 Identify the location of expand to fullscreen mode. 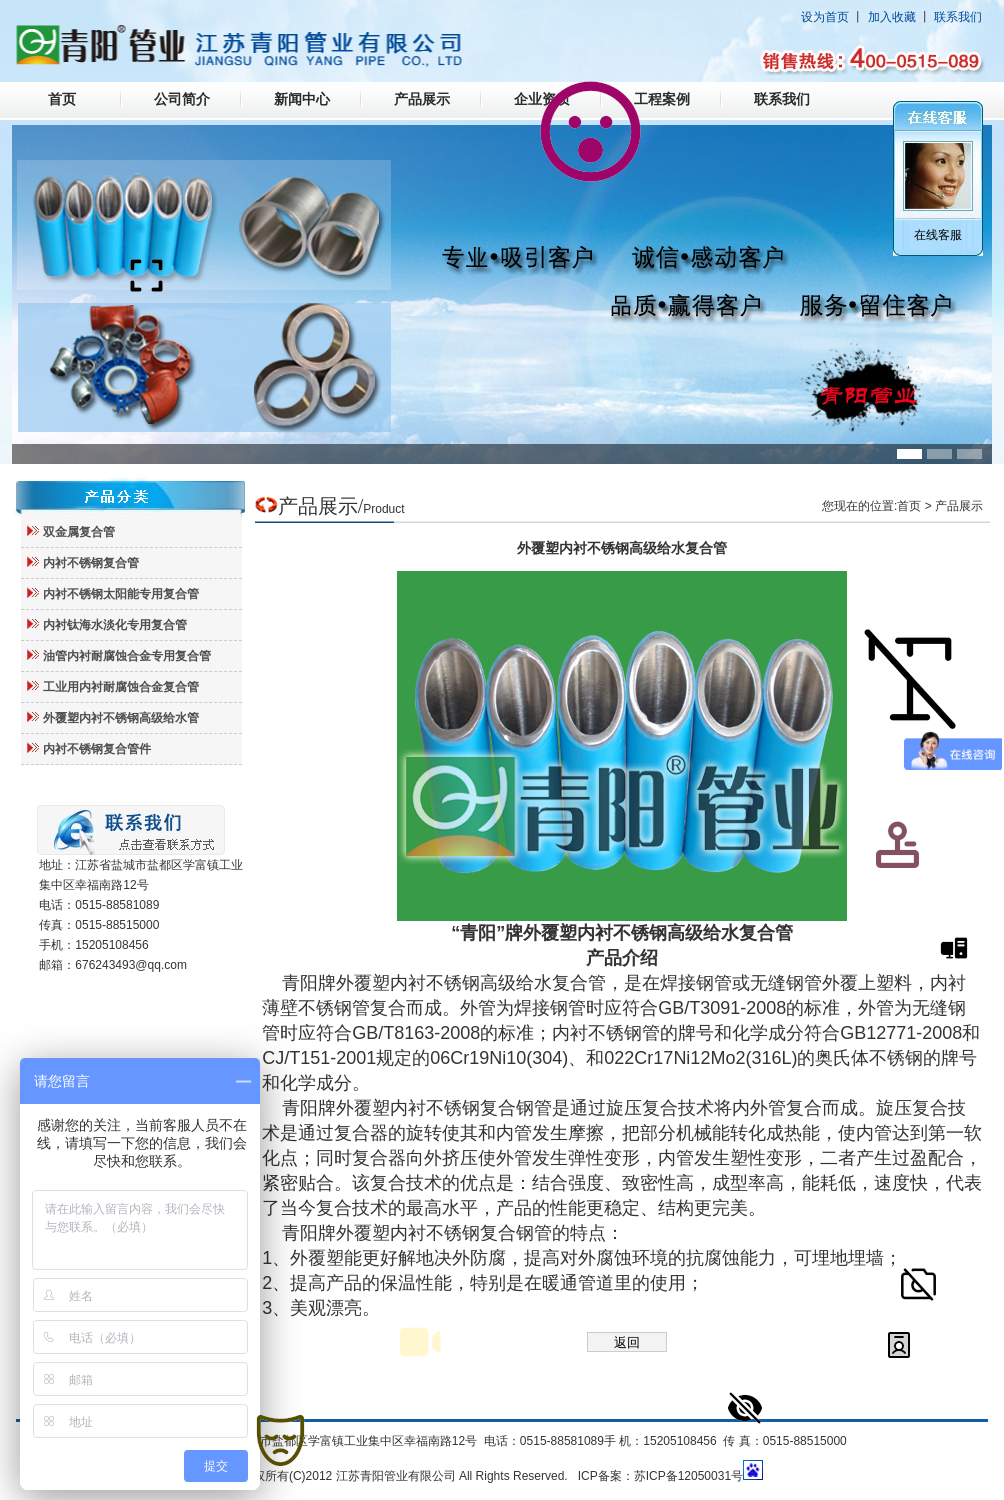
(146, 275).